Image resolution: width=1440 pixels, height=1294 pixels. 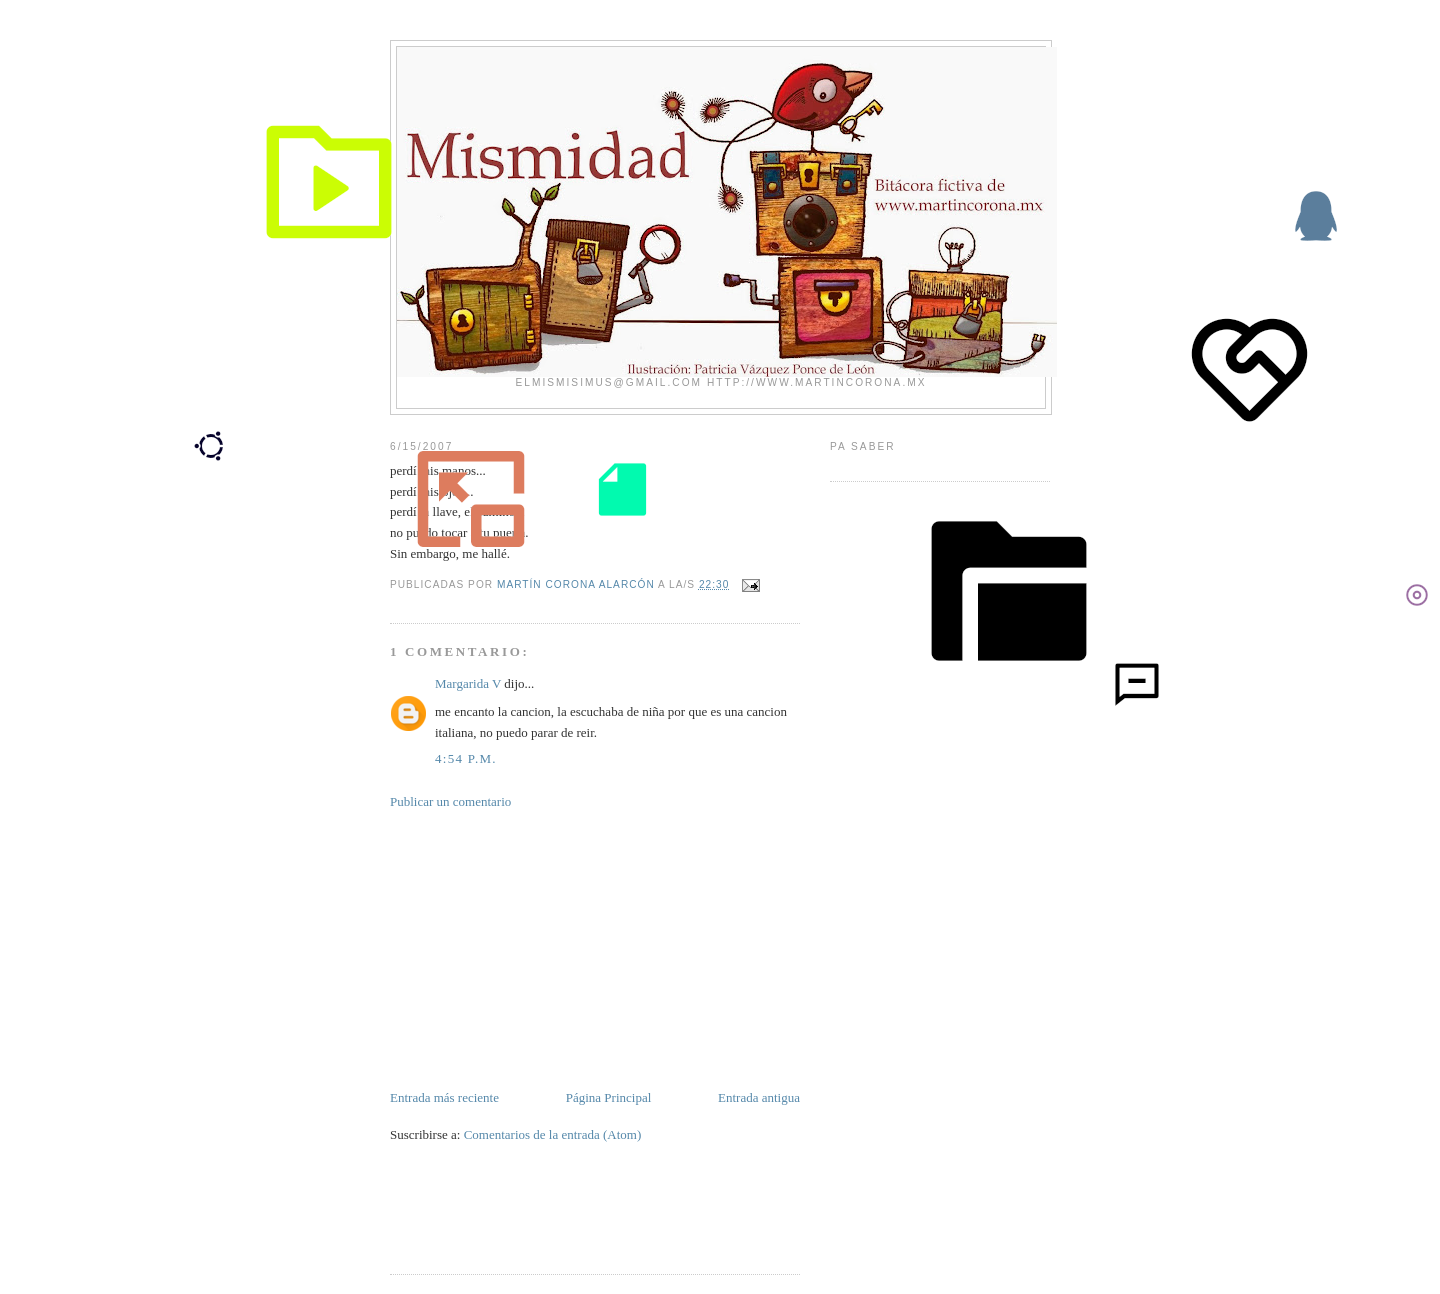 I want to click on ubuntu operating system logo, so click(x=211, y=446).